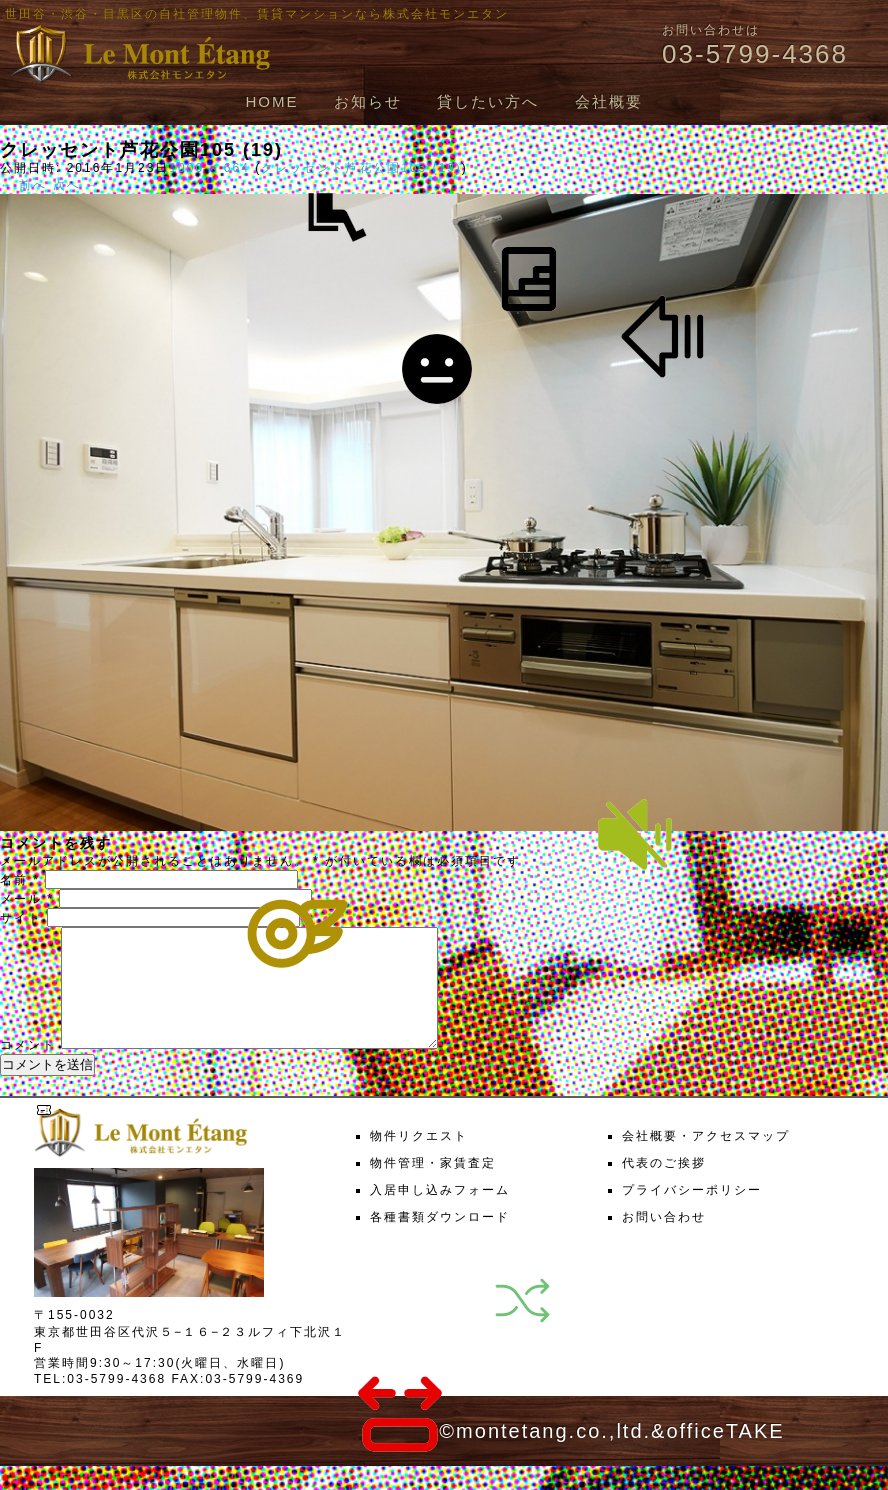  I want to click on go back or return to previous screen, so click(665, 336).